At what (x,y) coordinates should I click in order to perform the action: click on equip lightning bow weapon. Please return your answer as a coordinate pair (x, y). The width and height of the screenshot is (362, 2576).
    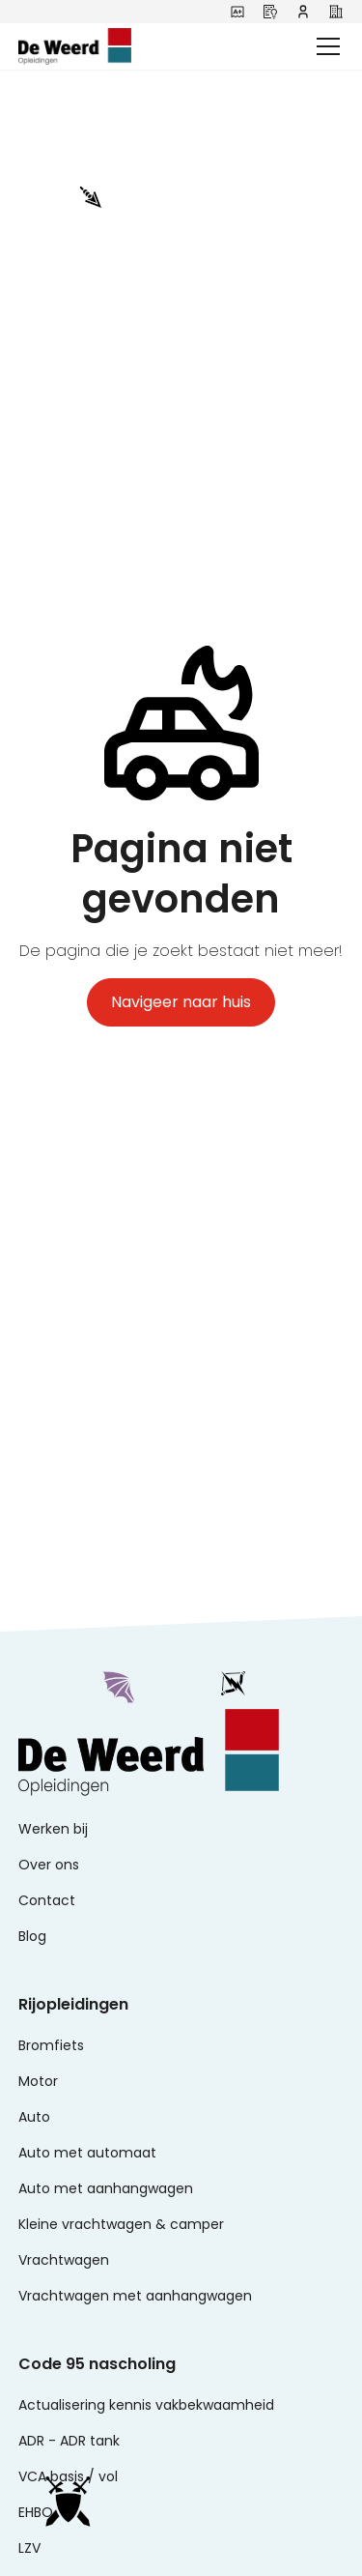
    Looking at the image, I should click on (233, 1683).